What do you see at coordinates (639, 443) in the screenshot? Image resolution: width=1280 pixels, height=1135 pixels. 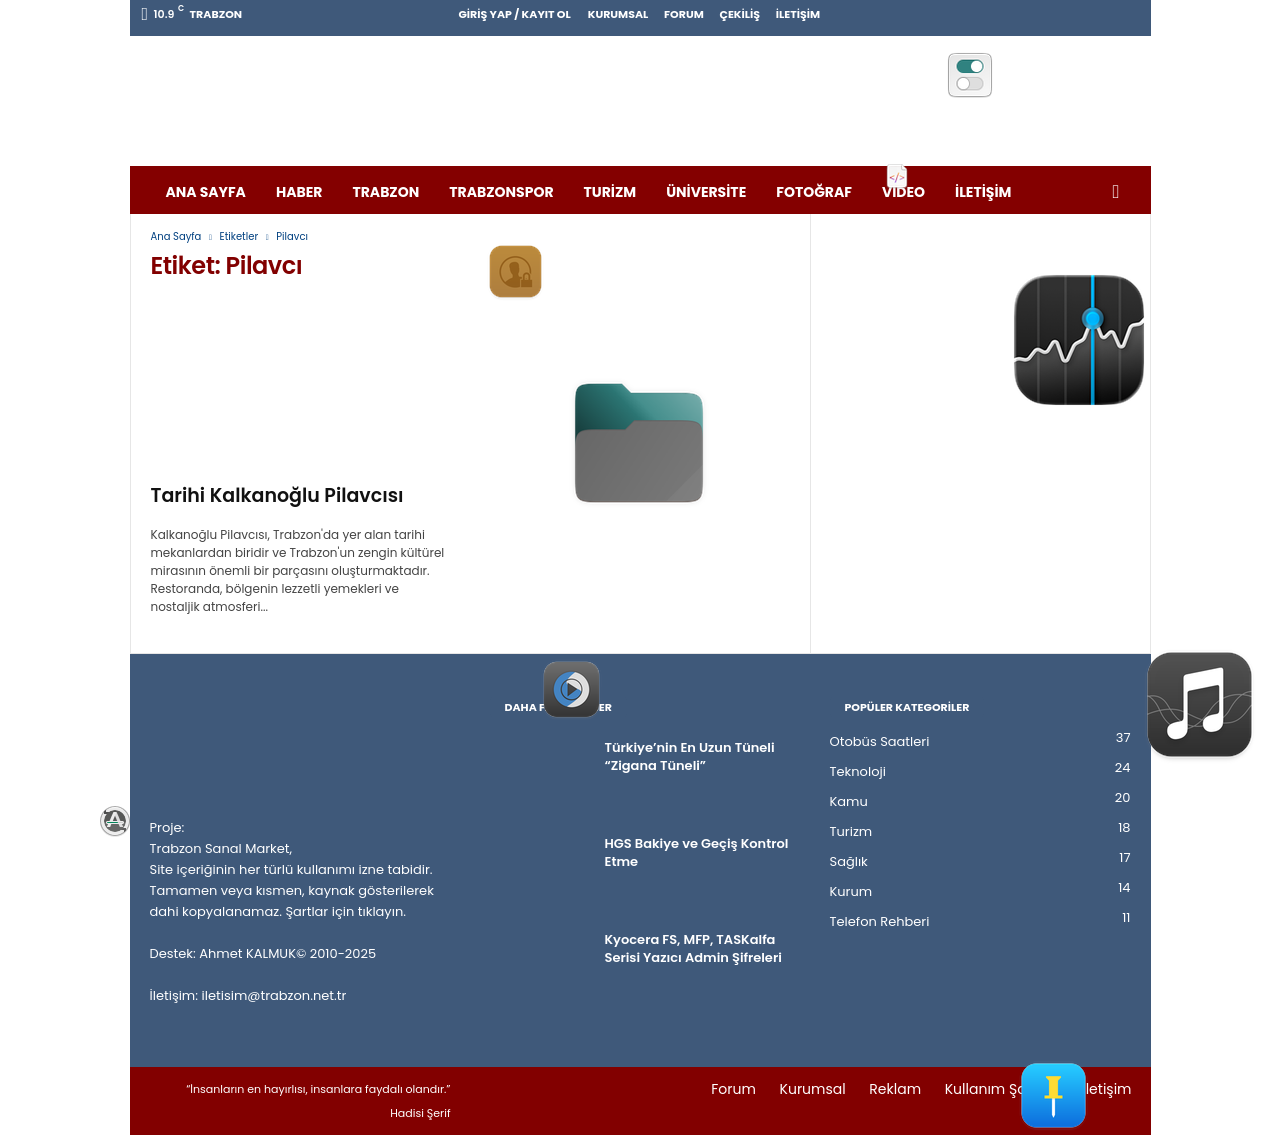 I see `open folder containing files` at bounding box center [639, 443].